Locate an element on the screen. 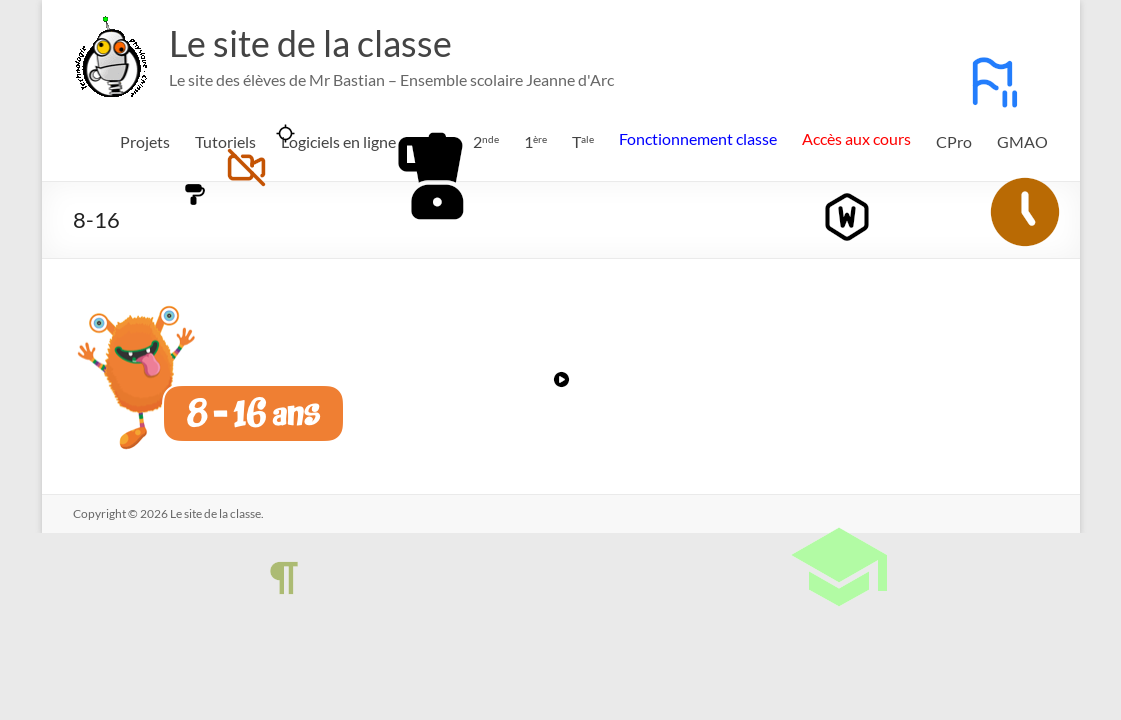 This screenshot has width=1121, height=720. toggle paragraph formatting options is located at coordinates (284, 578).